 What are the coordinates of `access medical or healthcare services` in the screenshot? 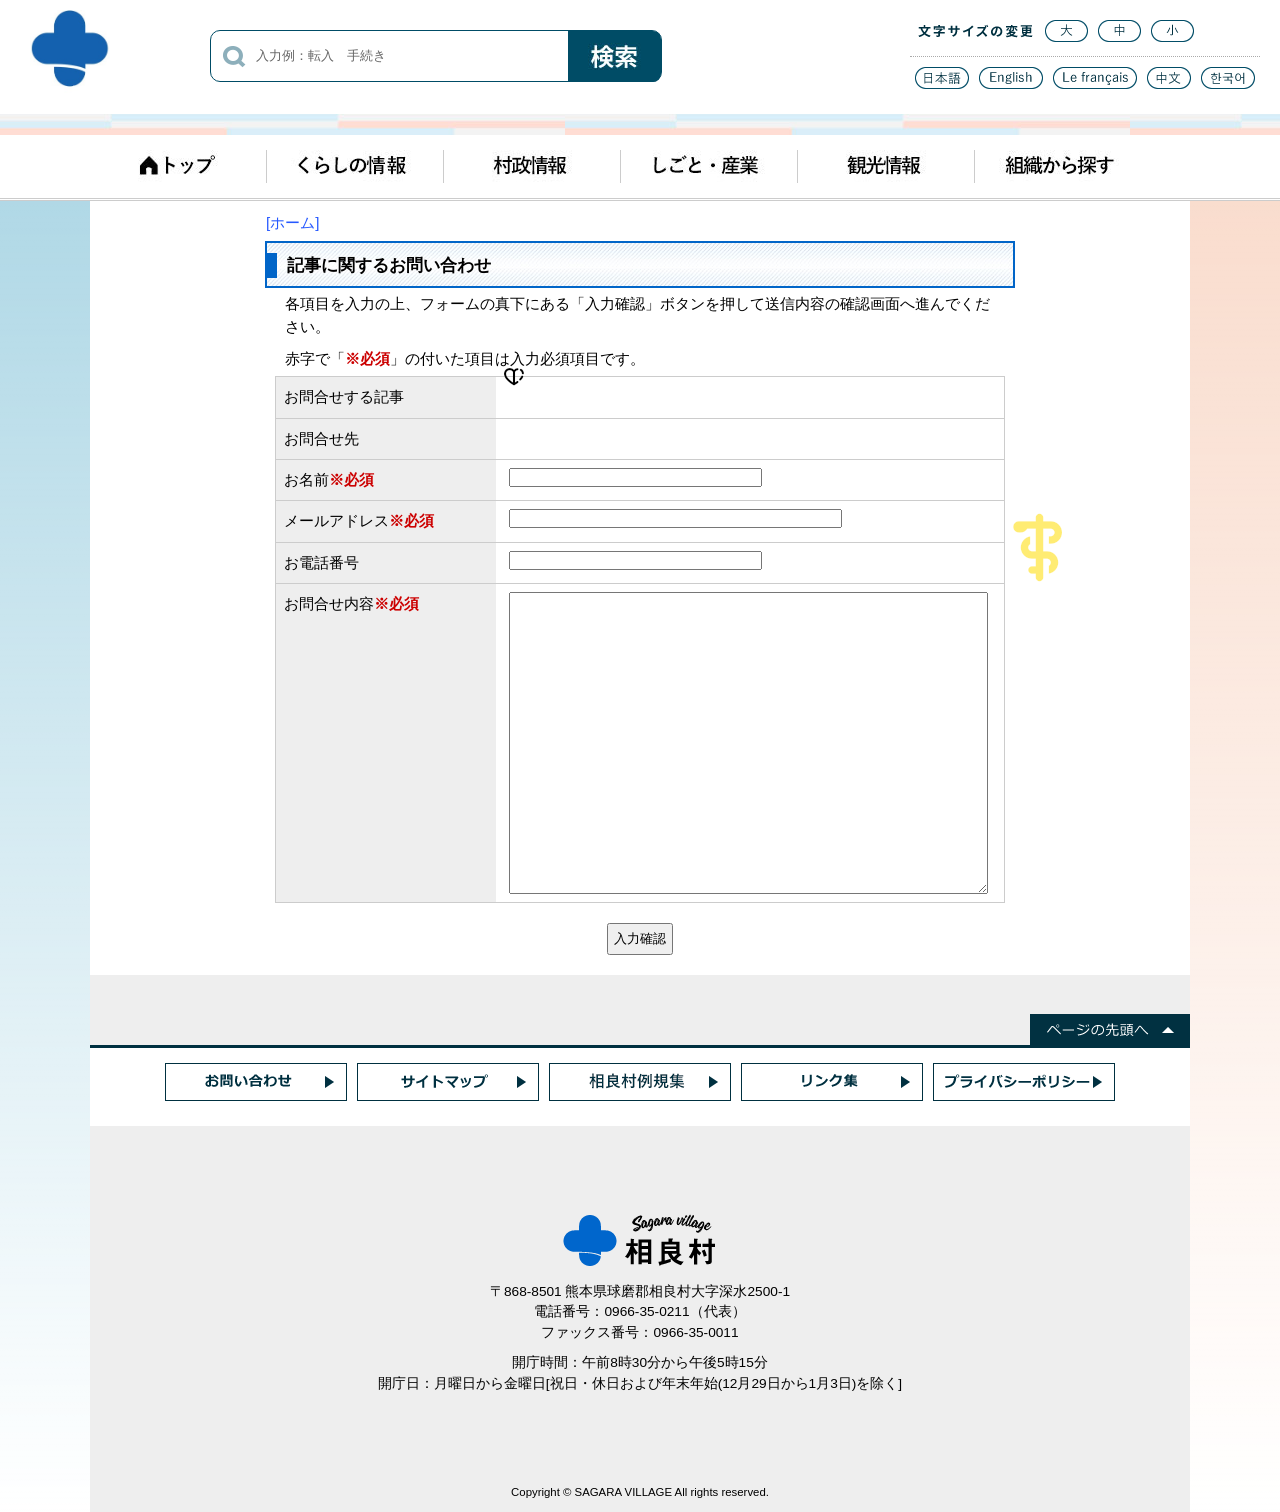 It's located at (1039, 547).